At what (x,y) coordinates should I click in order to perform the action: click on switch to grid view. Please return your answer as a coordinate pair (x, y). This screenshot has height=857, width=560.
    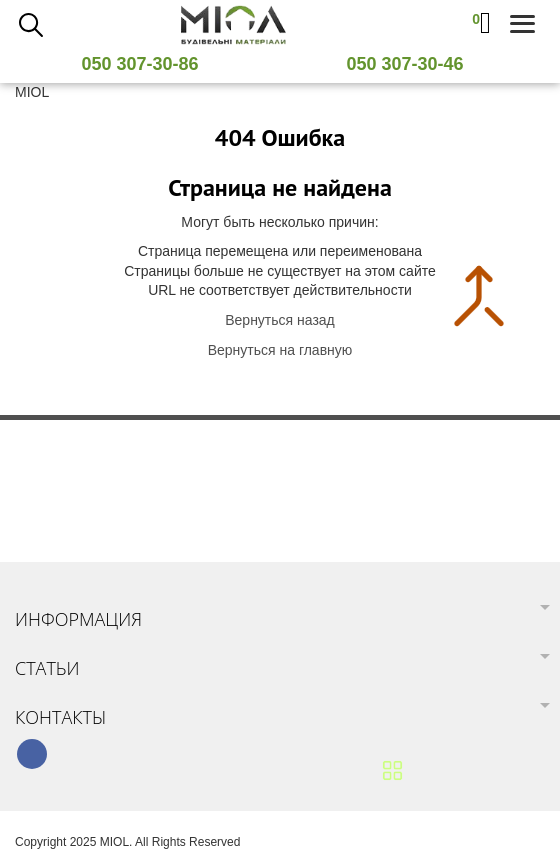
    Looking at the image, I should click on (392, 770).